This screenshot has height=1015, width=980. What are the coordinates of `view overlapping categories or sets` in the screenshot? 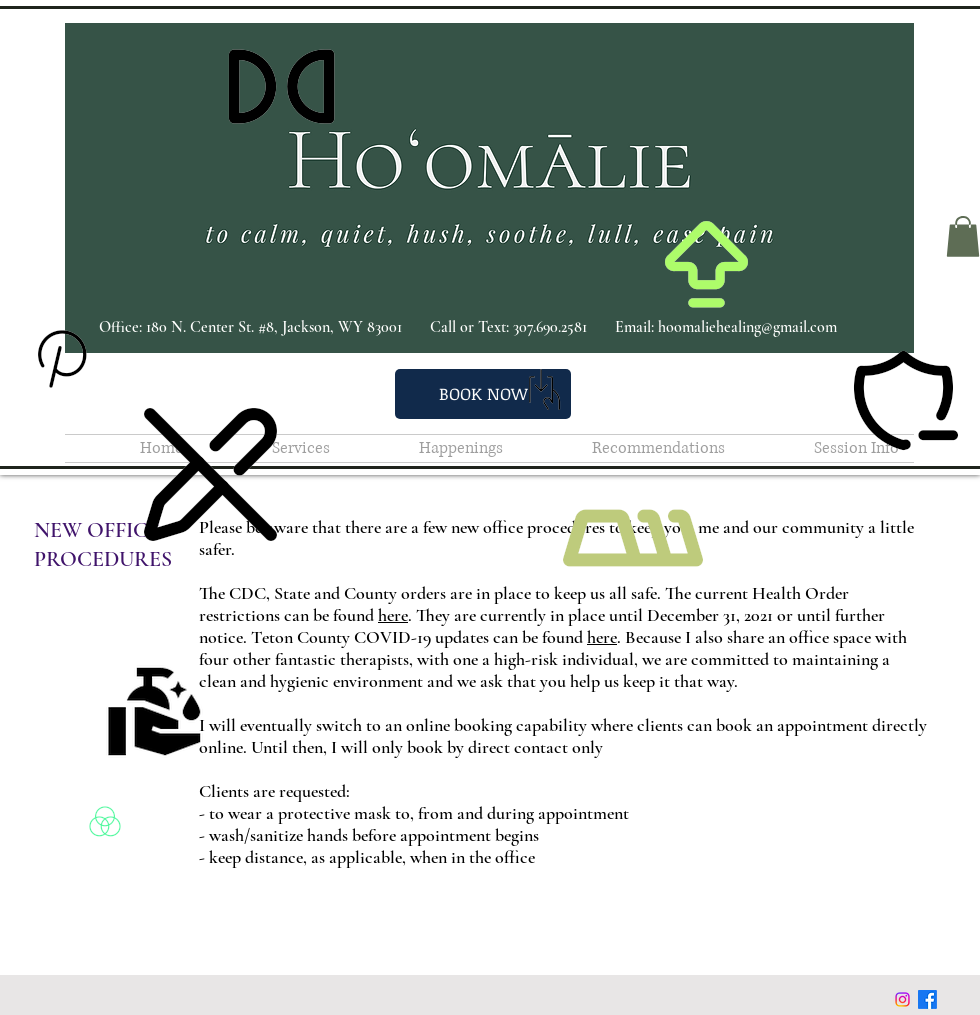 It's located at (105, 822).